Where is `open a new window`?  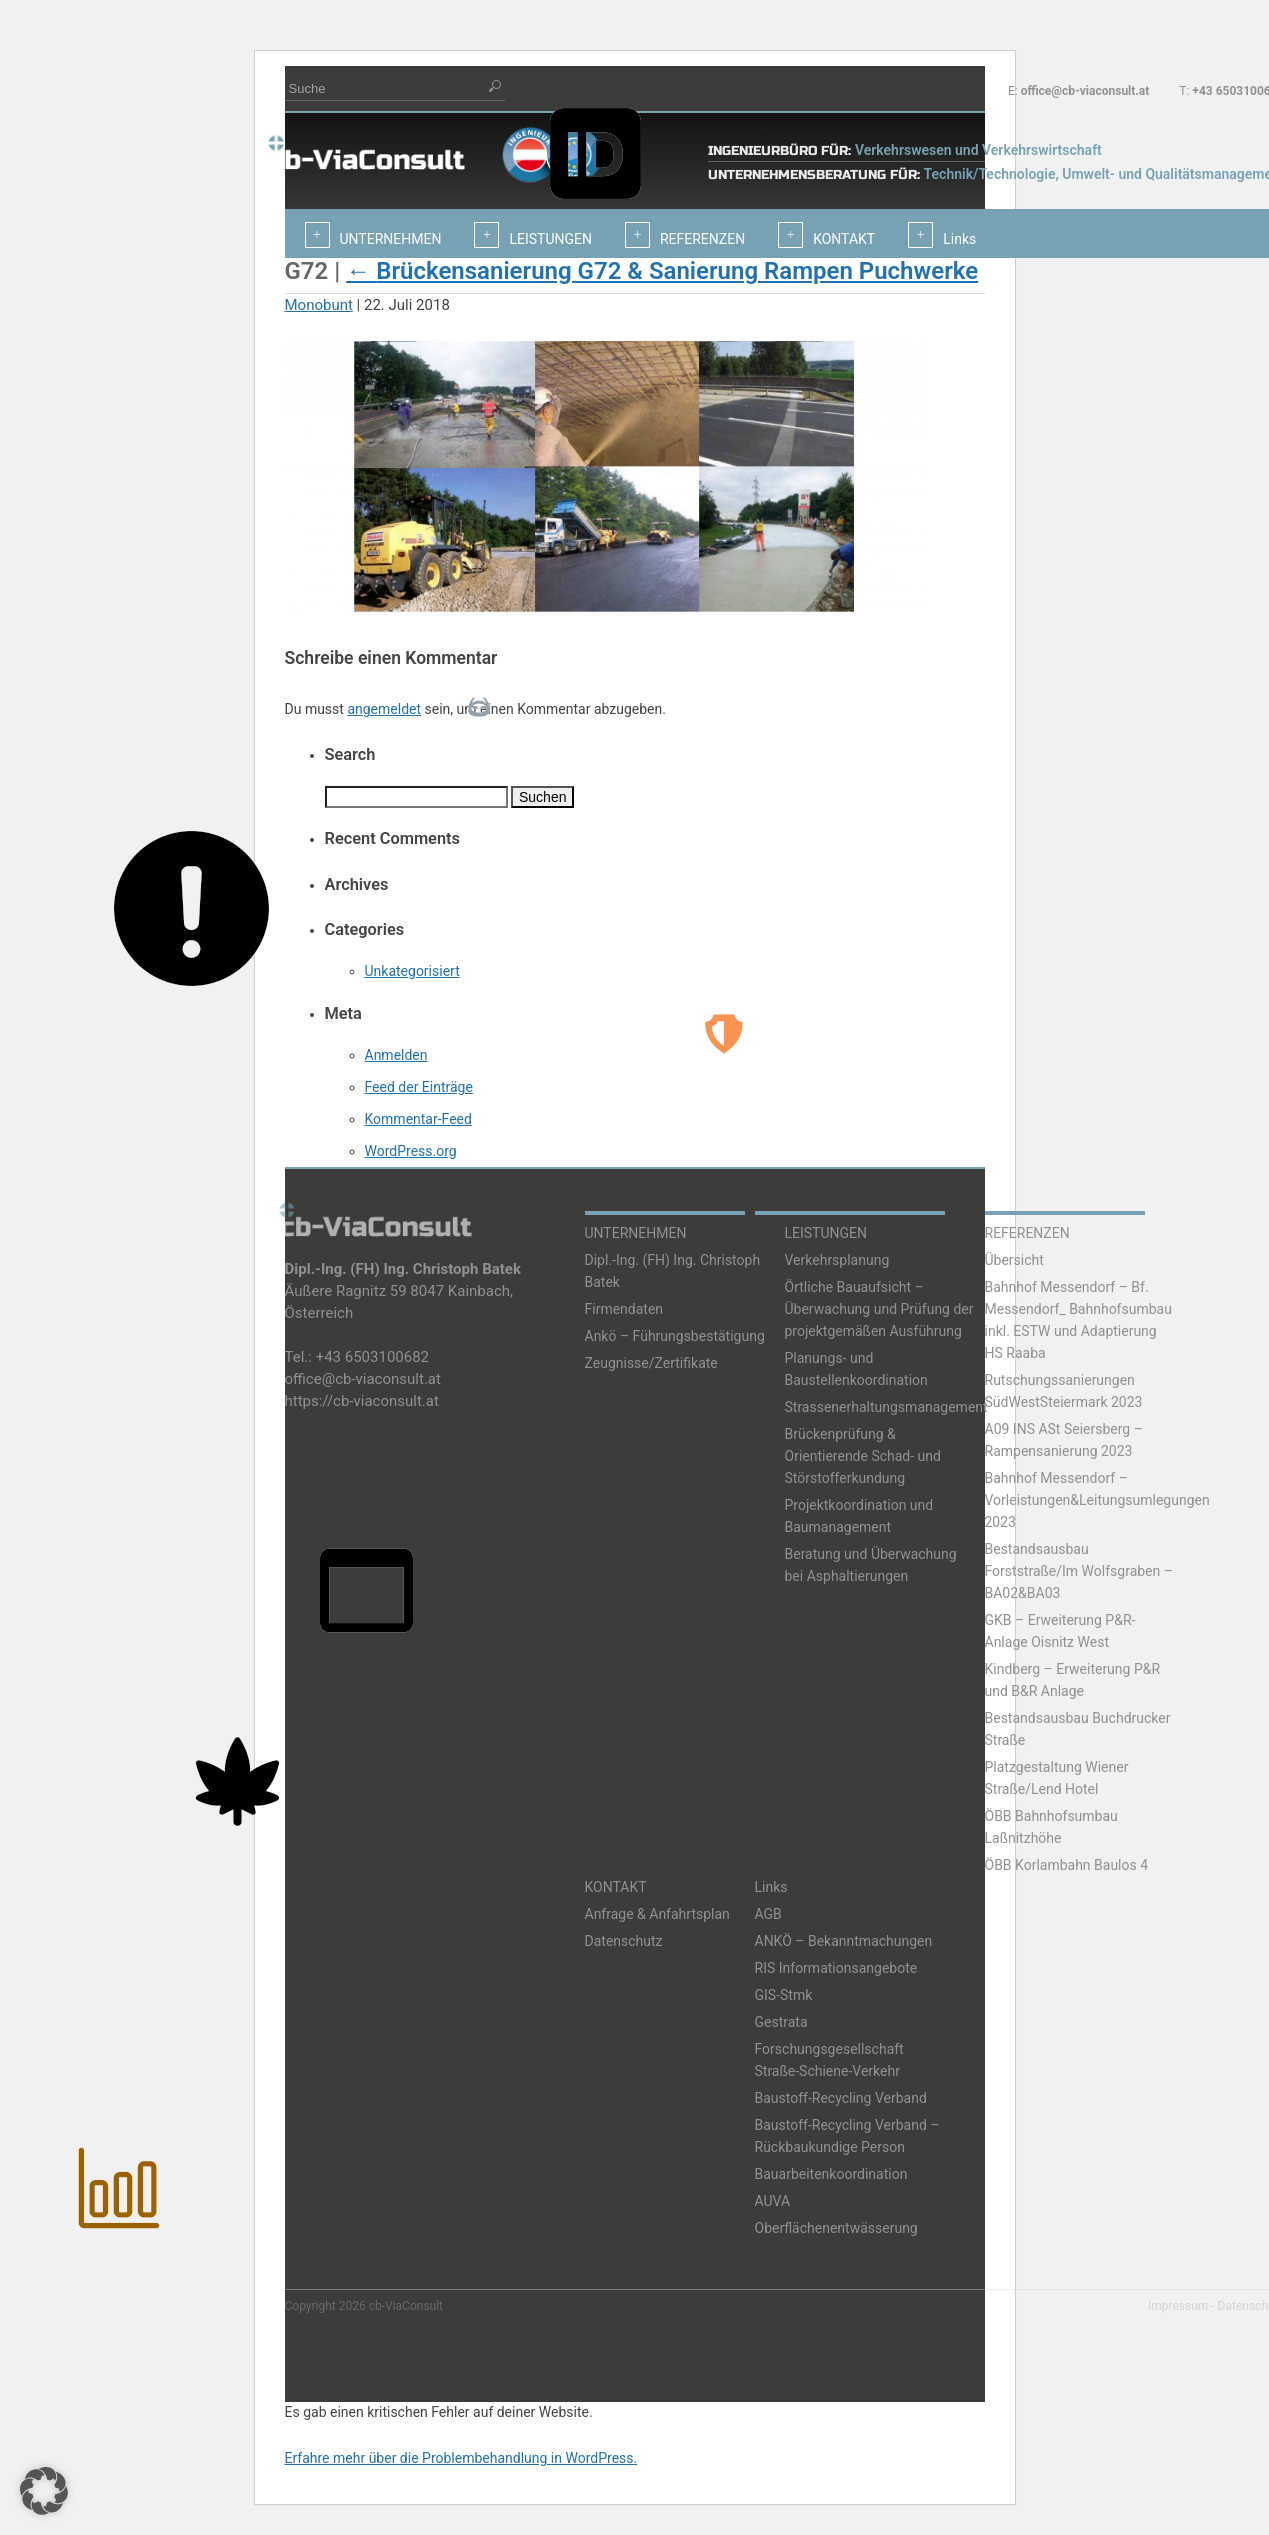 open a new window is located at coordinates (366, 1590).